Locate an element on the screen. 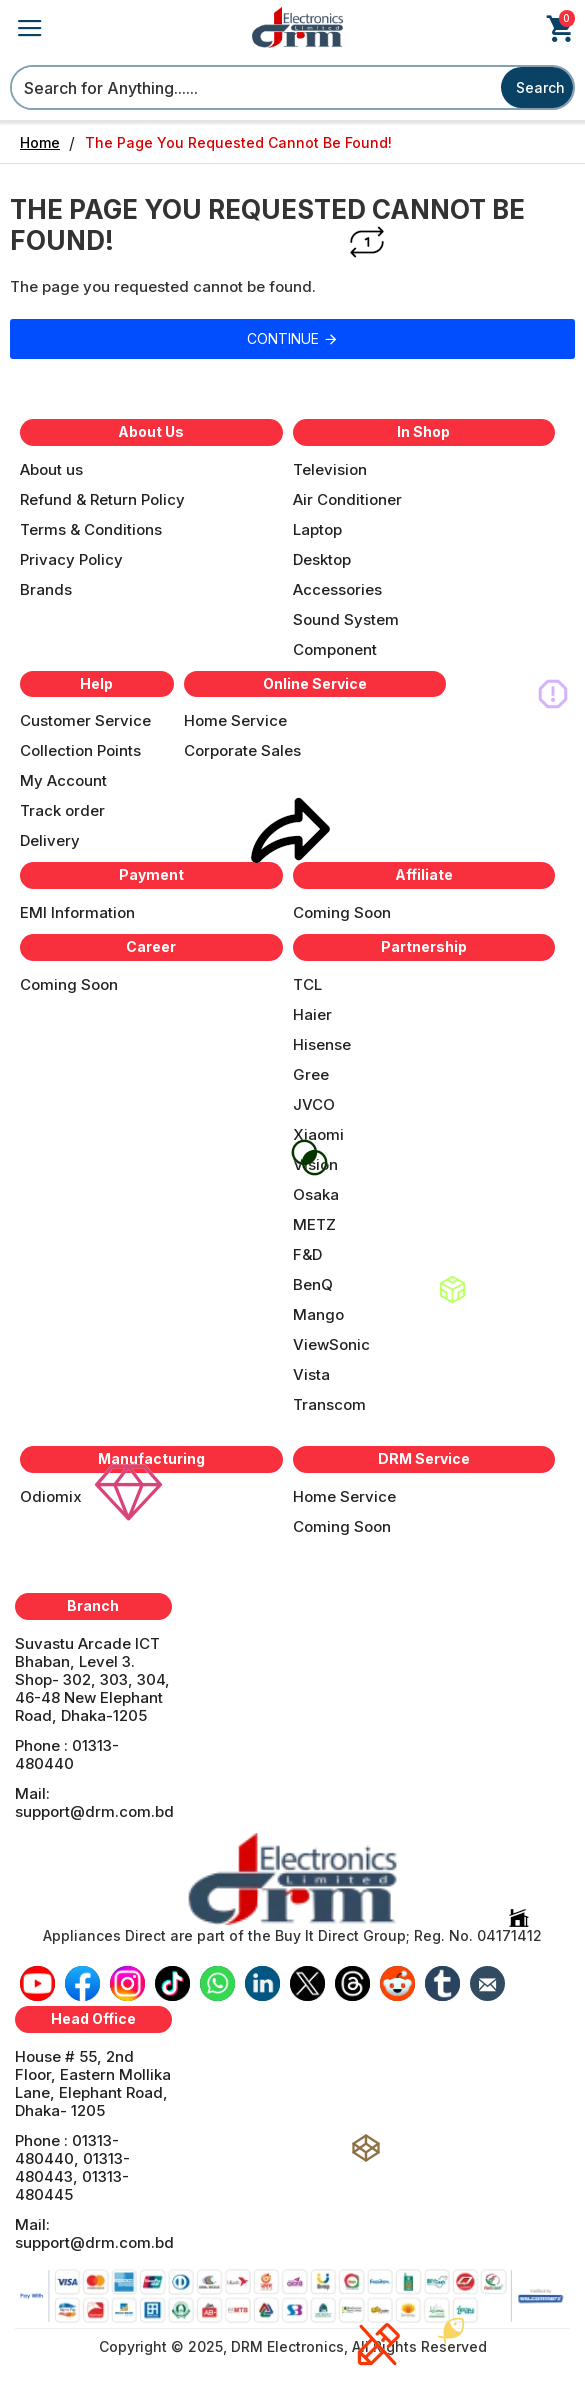 The height and width of the screenshot is (2402, 585). editing is disabled or unavailable is located at coordinates (378, 2345).